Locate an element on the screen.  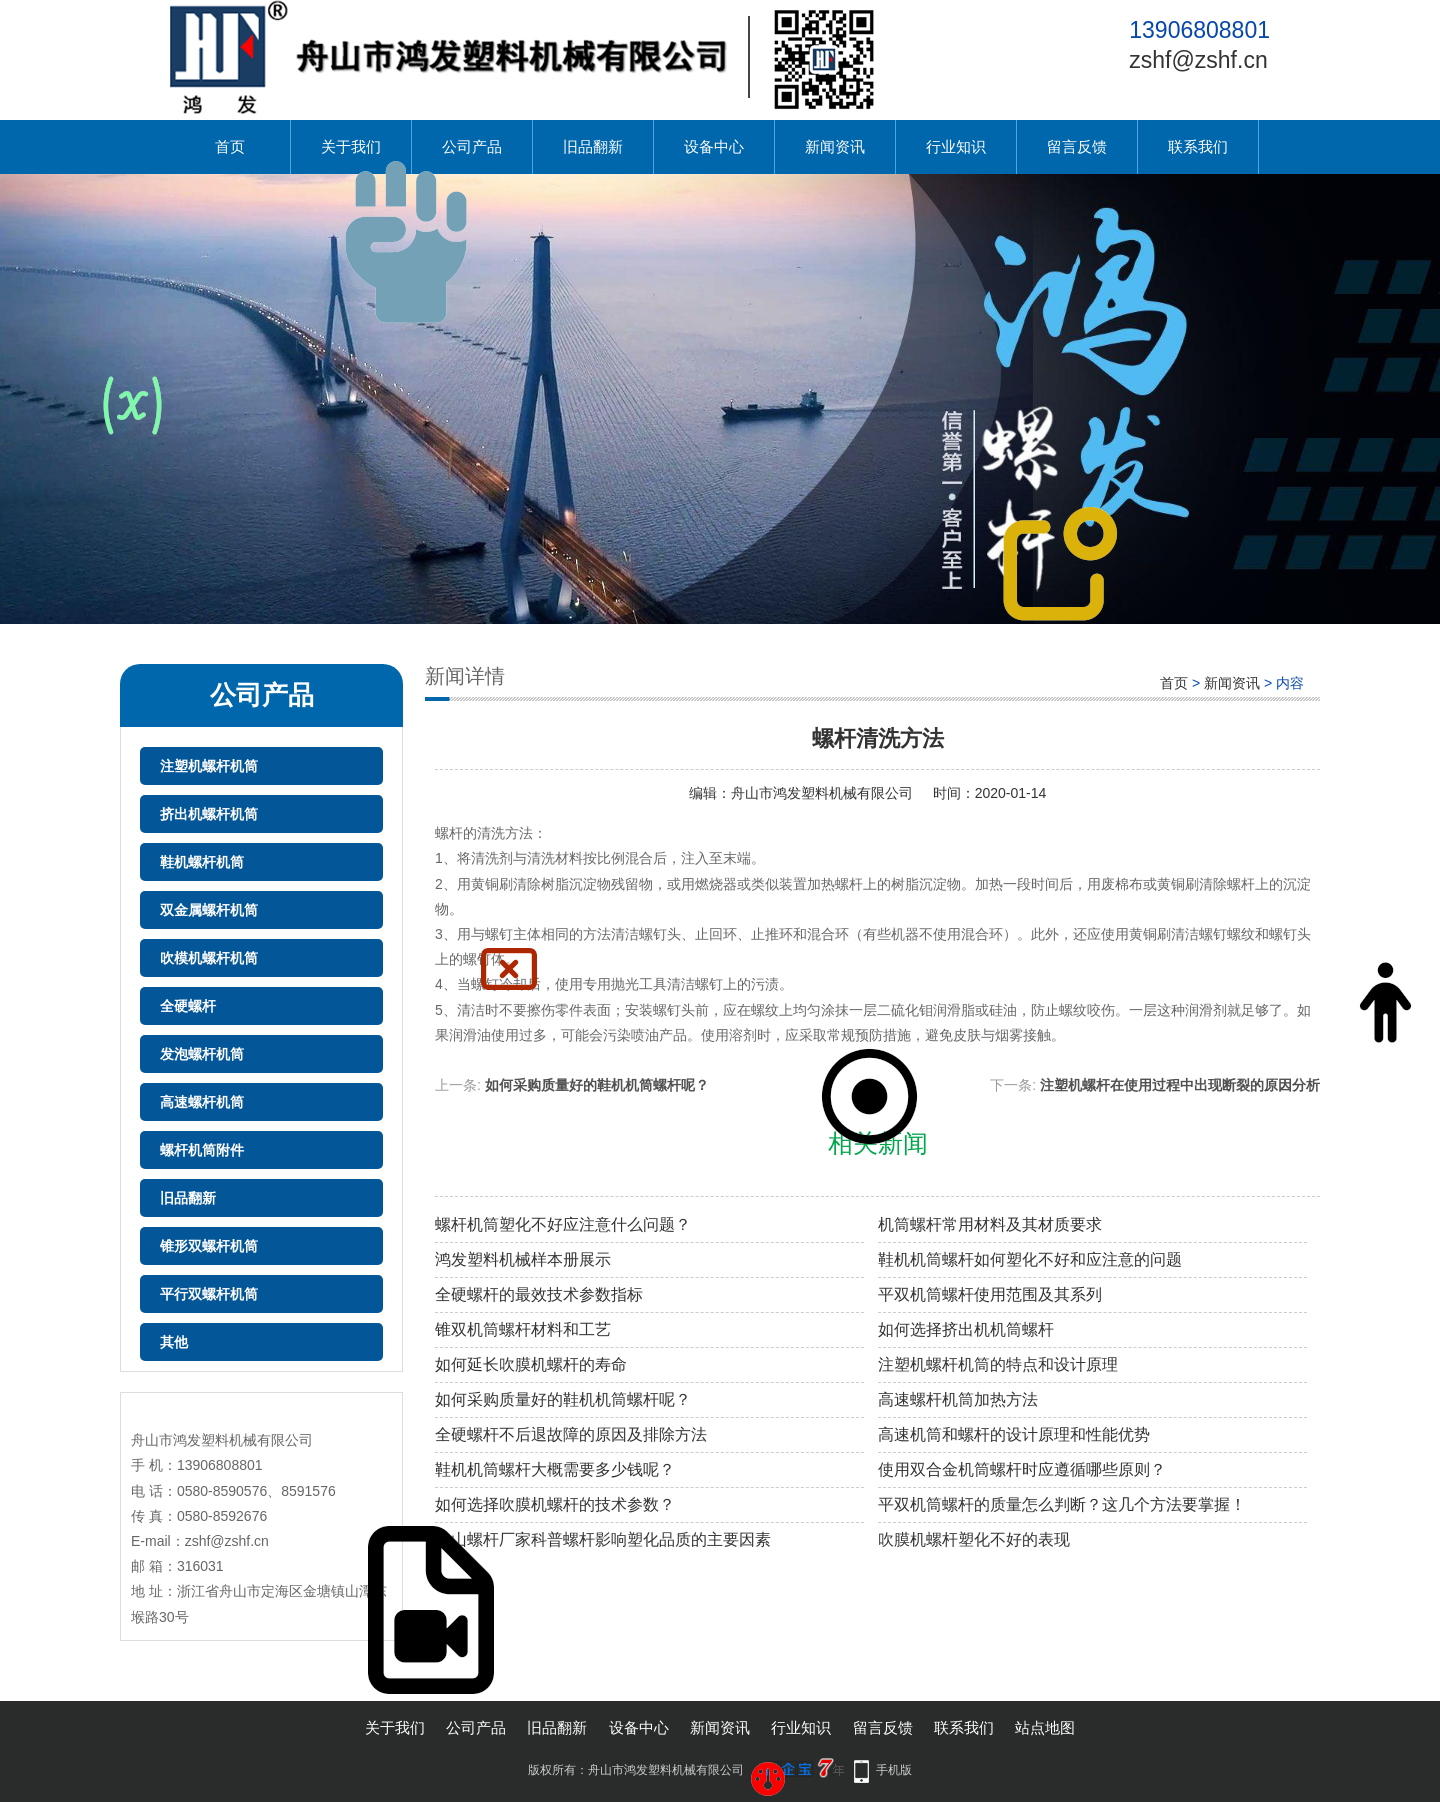
view performance or speed metrics is located at coordinates (768, 1779).